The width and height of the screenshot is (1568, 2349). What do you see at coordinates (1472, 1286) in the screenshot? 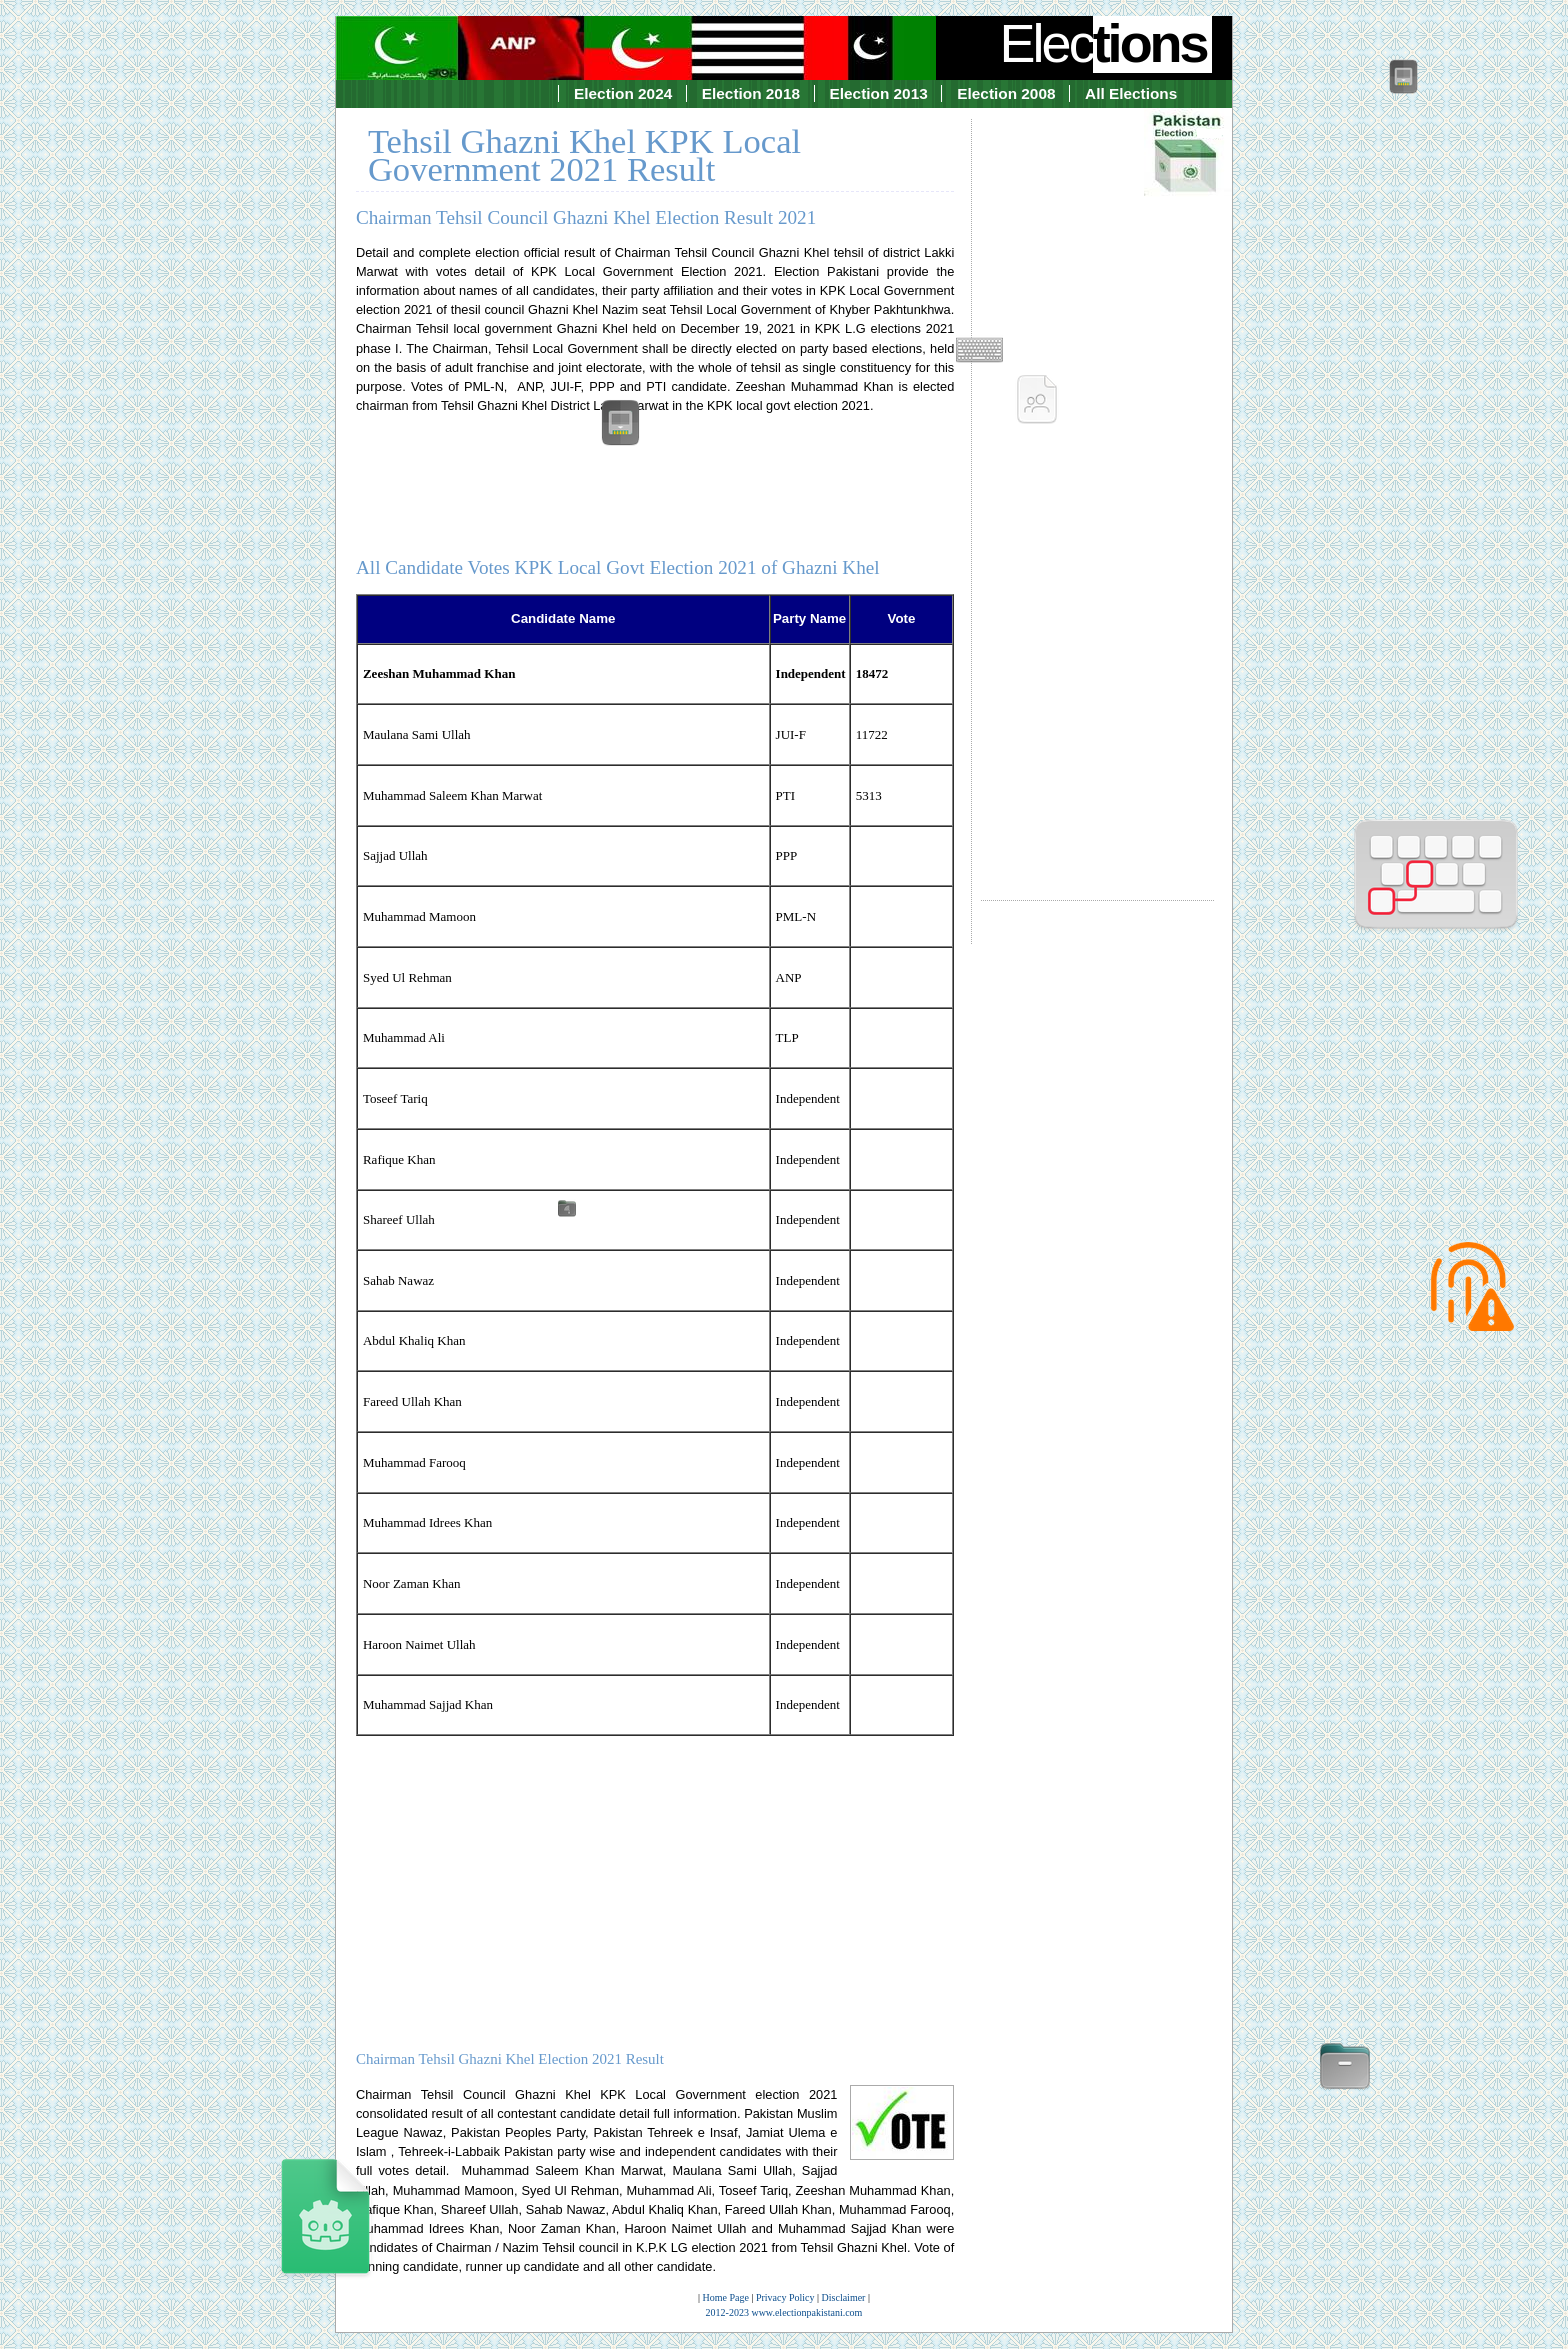
I see `fingerprint authentication error or failure` at bounding box center [1472, 1286].